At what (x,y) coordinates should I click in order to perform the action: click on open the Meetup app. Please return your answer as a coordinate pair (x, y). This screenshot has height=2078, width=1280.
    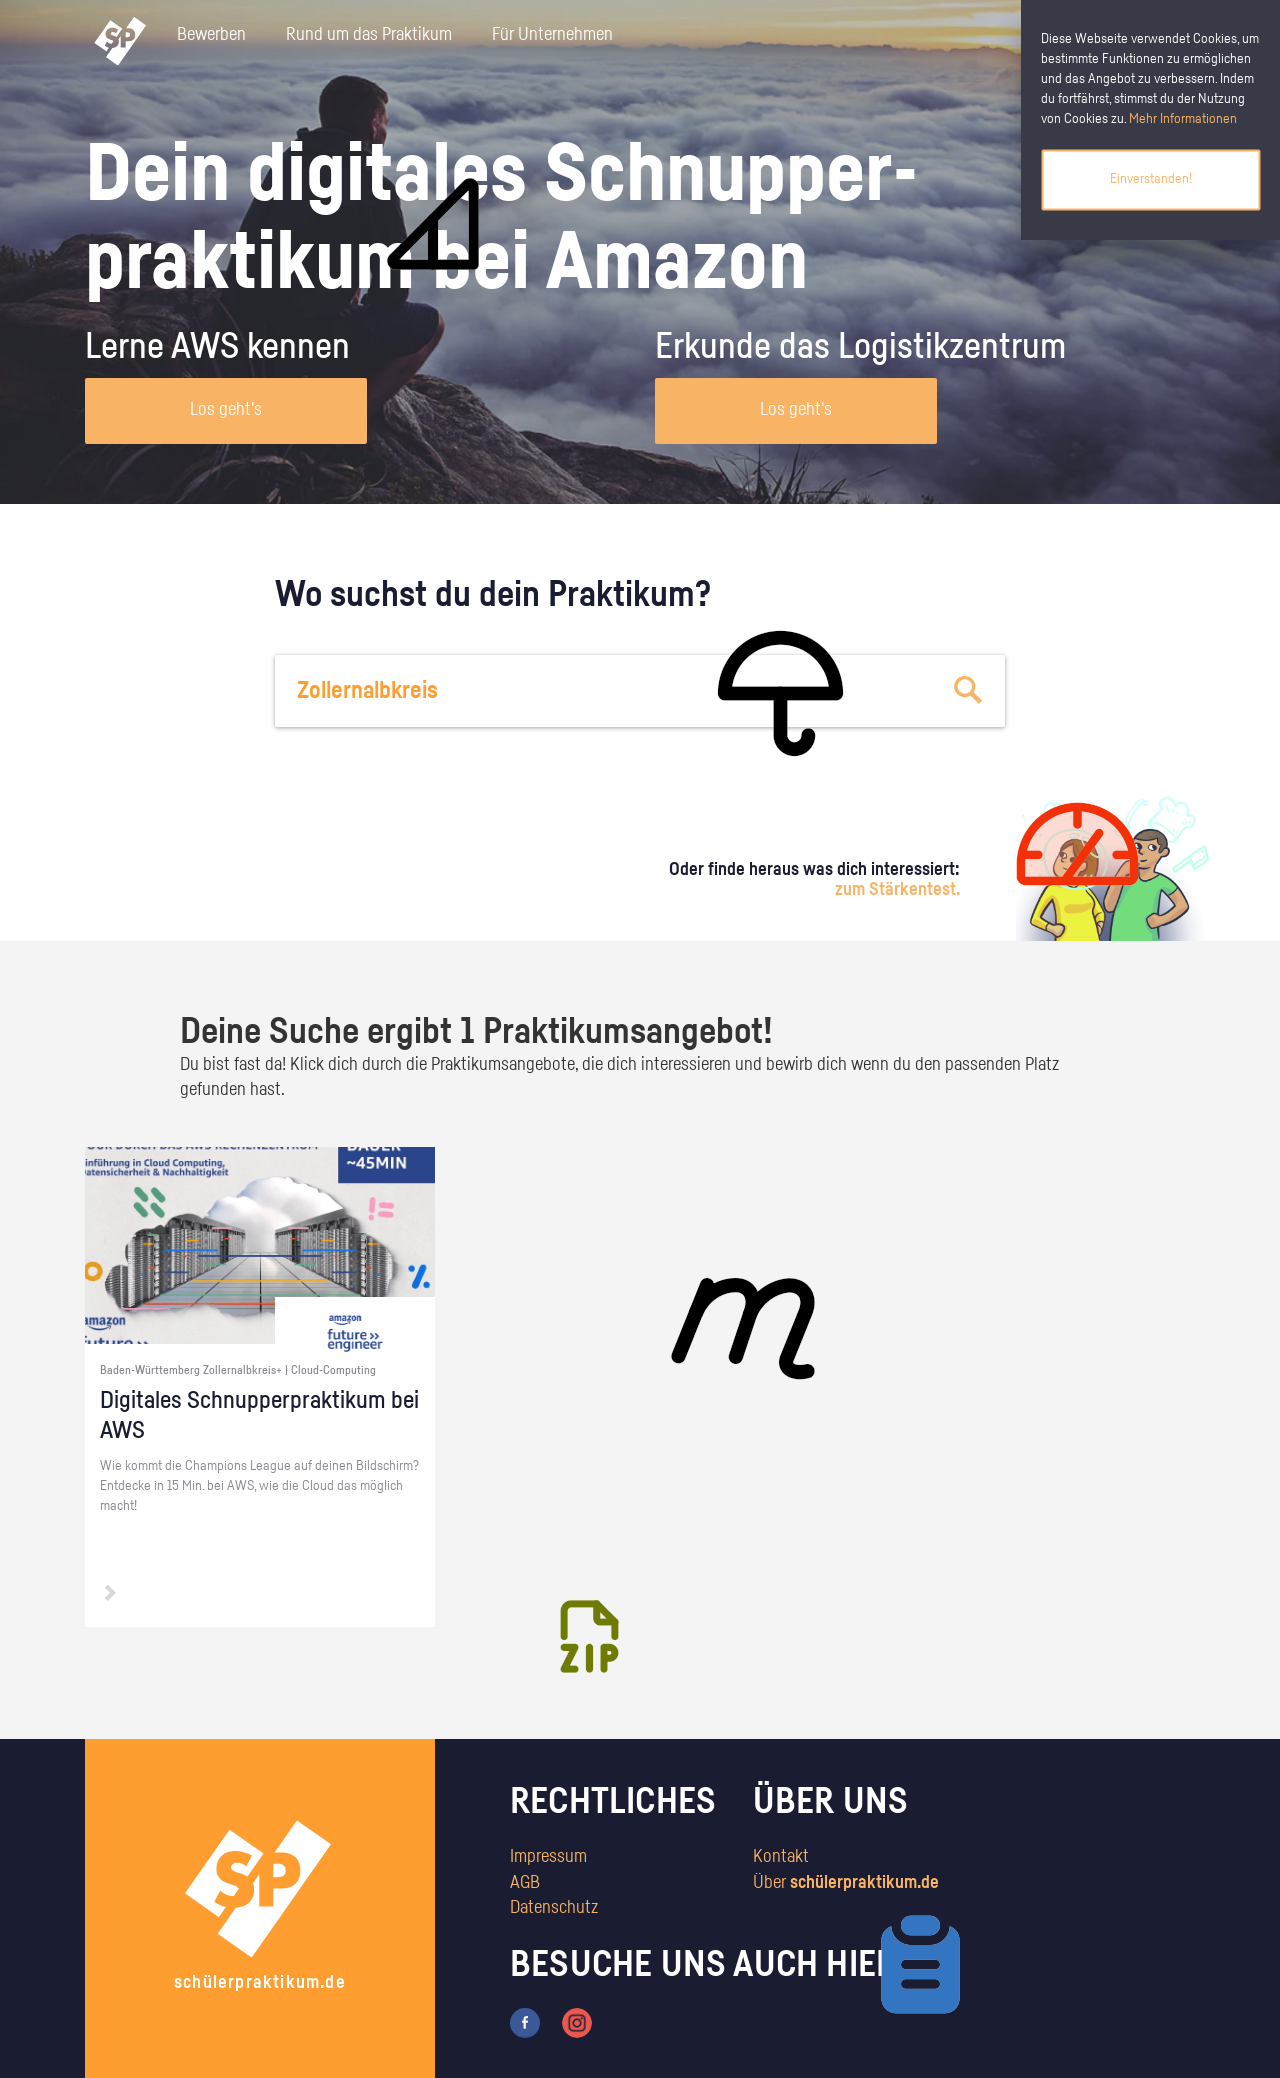
    Looking at the image, I should click on (743, 1321).